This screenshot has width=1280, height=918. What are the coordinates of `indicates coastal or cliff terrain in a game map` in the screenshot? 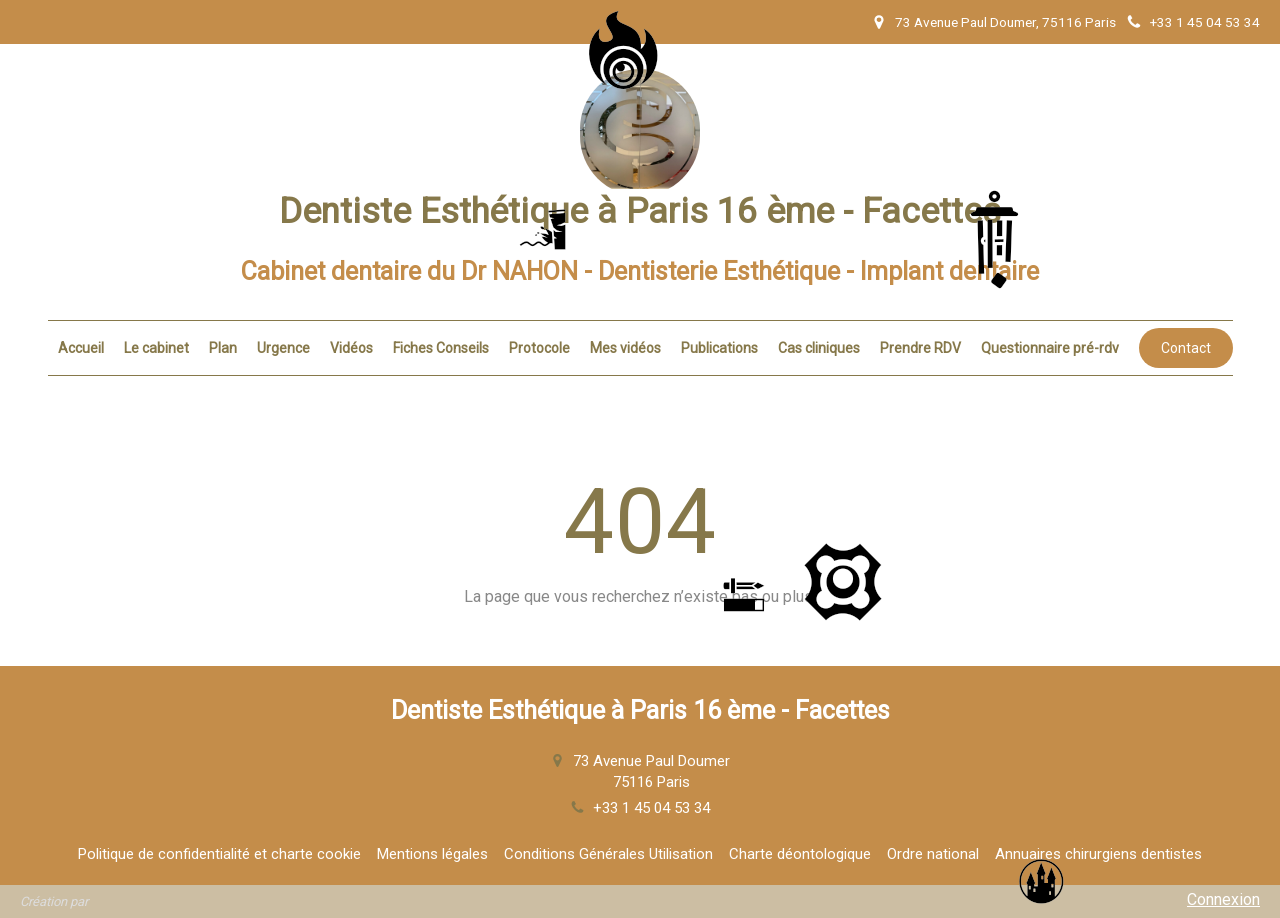 It's located at (542, 226).